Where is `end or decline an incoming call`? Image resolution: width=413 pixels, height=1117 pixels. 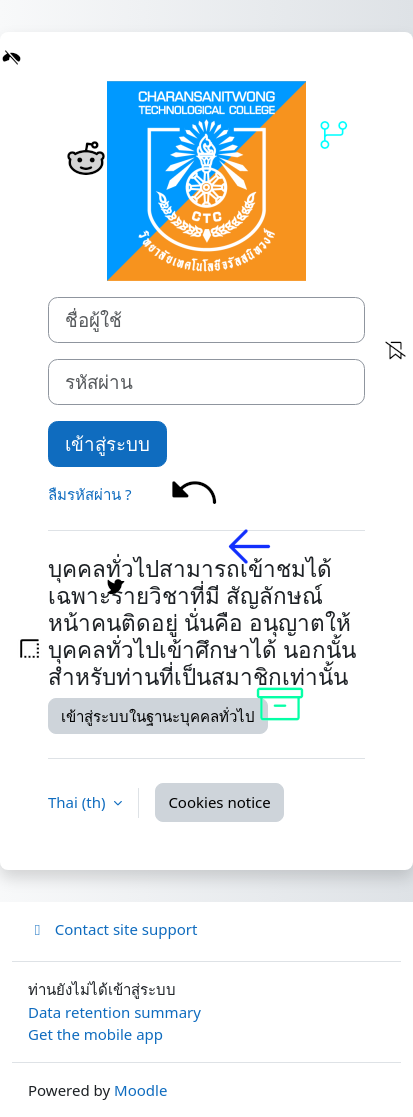 end or decline an incoming call is located at coordinates (11, 57).